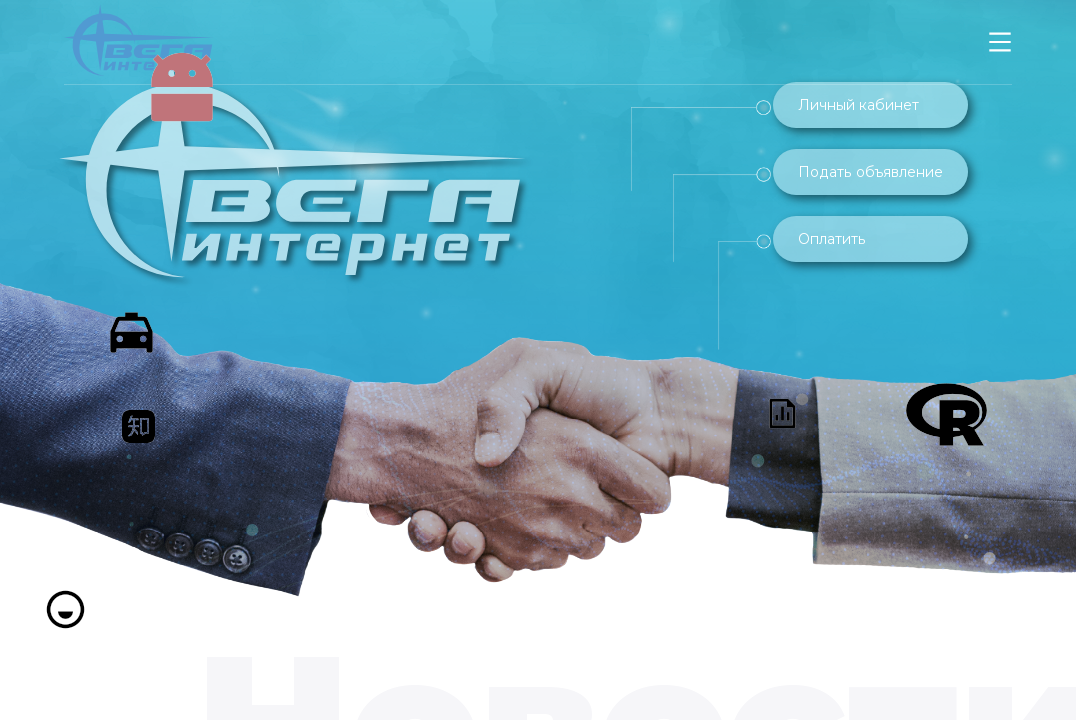  What do you see at coordinates (782, 413) in the screenshot?
I see `view report or analytics document` at bounding box center [782, 413].